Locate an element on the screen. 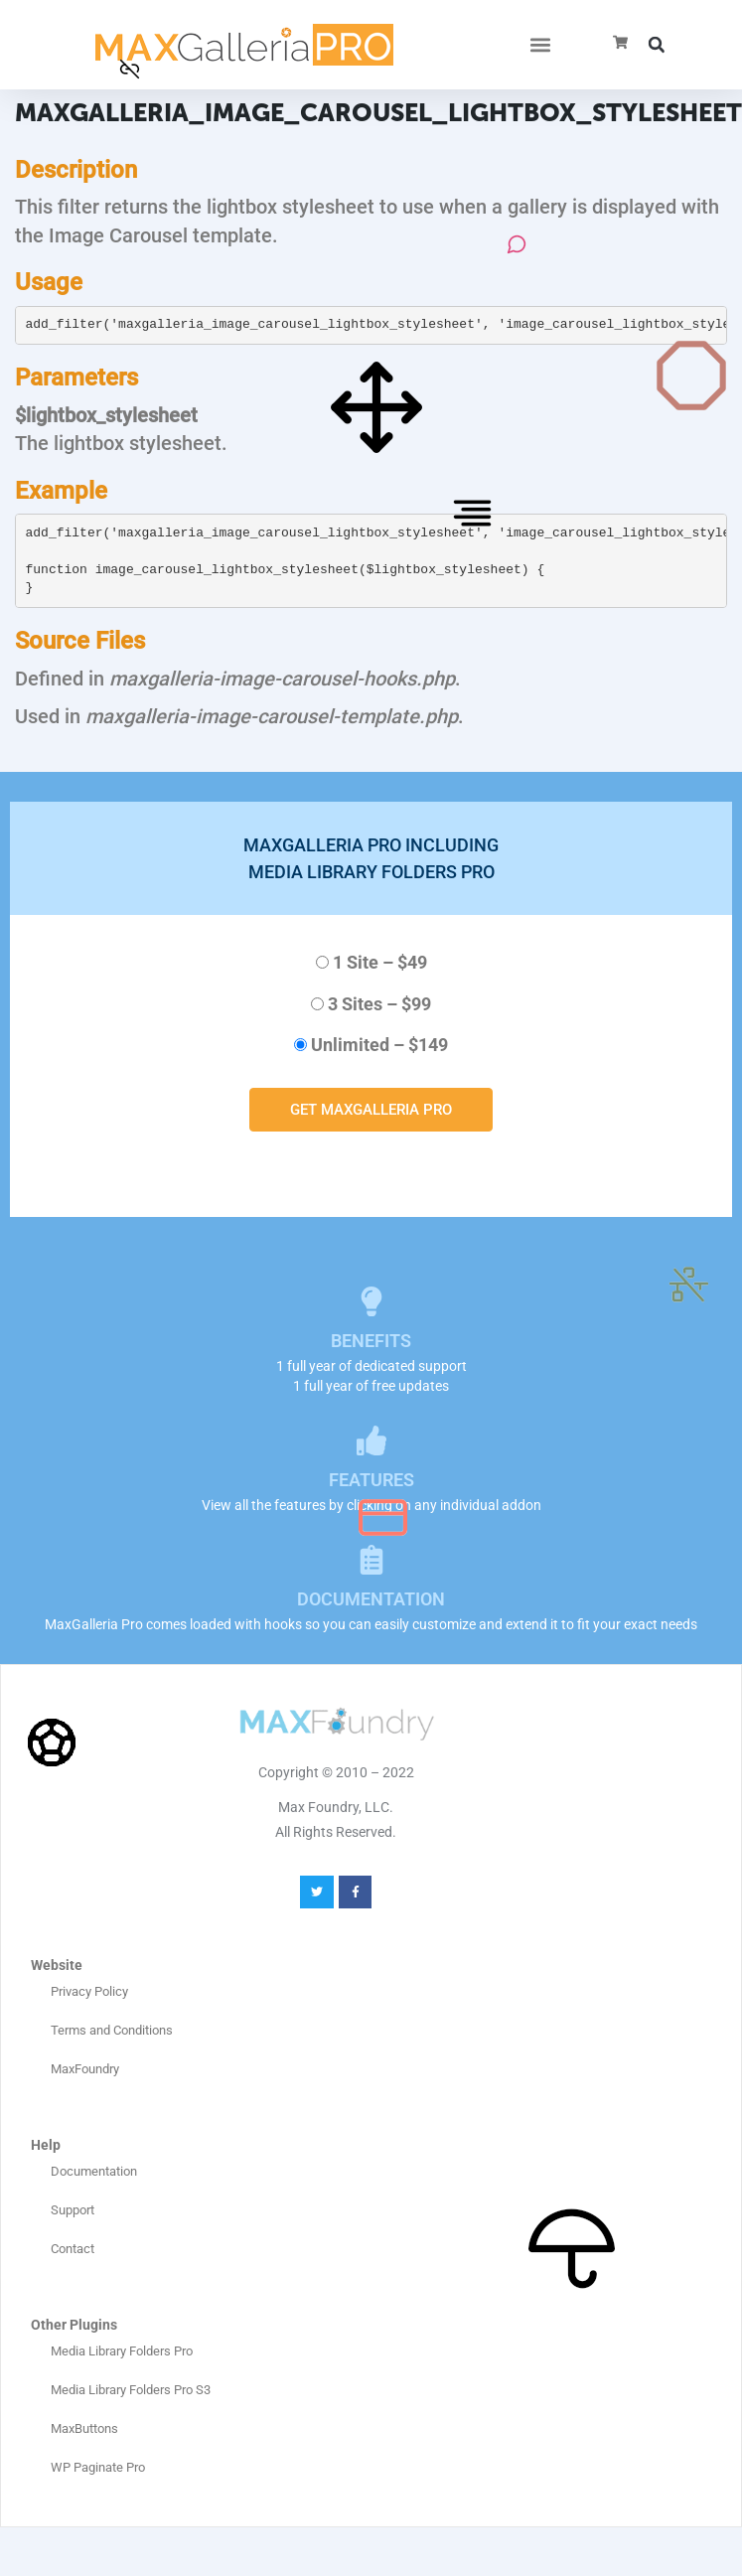 The width and height of the screenshot is (742, 2576). stop or halt action indicator is located at coordinates (691, 376).